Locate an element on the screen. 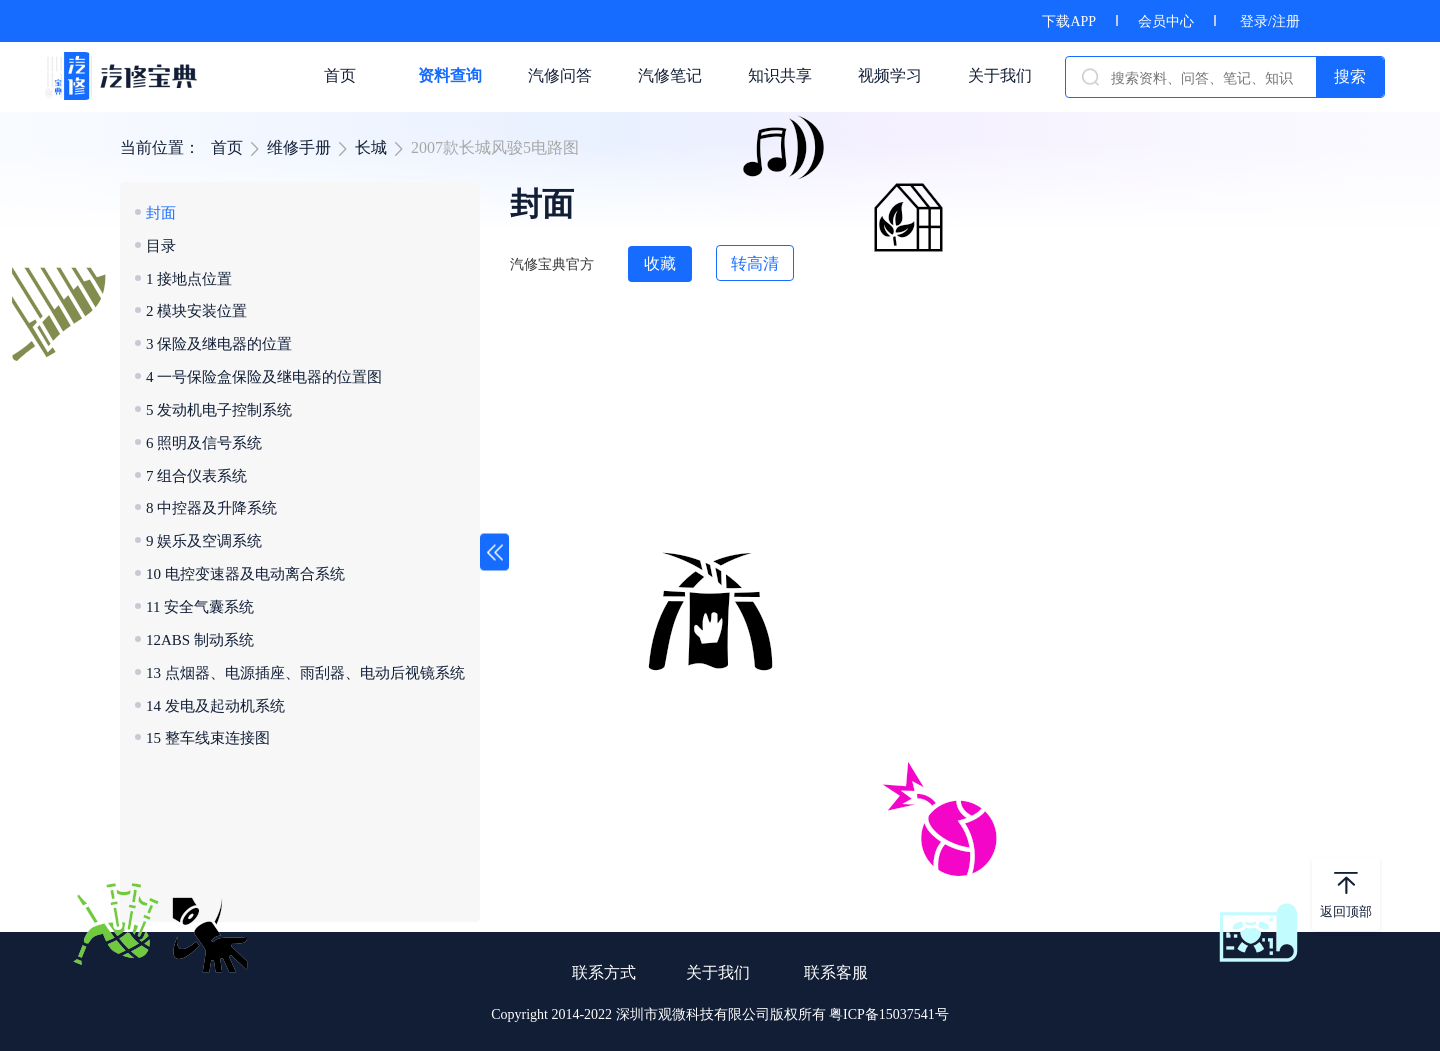 The width and height of the screenshot is (1440, 1051). audio or sound is currently enabled is located at coordinates (783, 147).